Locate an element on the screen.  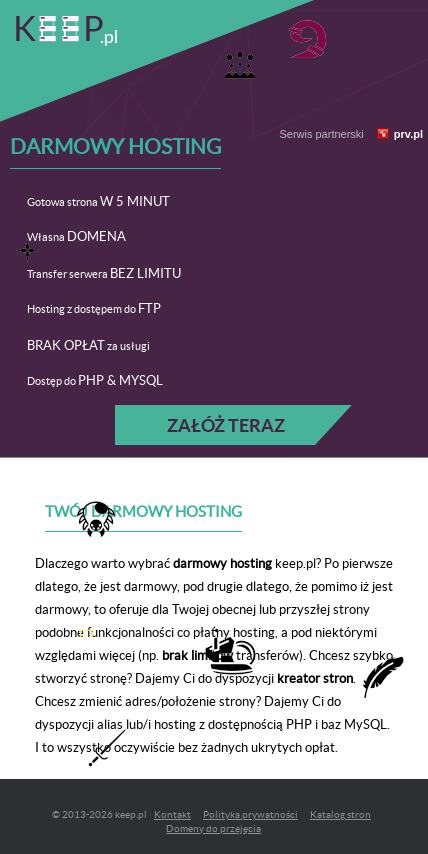
equip a stiletto or dagger weapon is located at coordinates (107, 747).